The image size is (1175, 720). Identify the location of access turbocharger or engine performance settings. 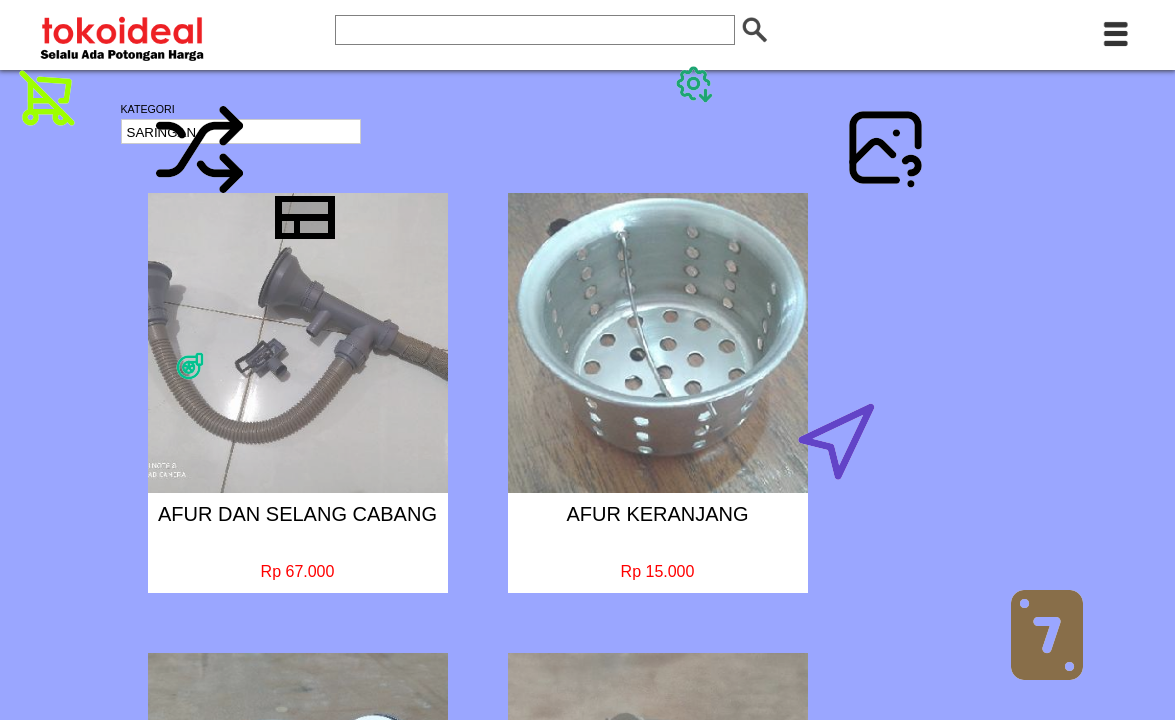
(190, 366).